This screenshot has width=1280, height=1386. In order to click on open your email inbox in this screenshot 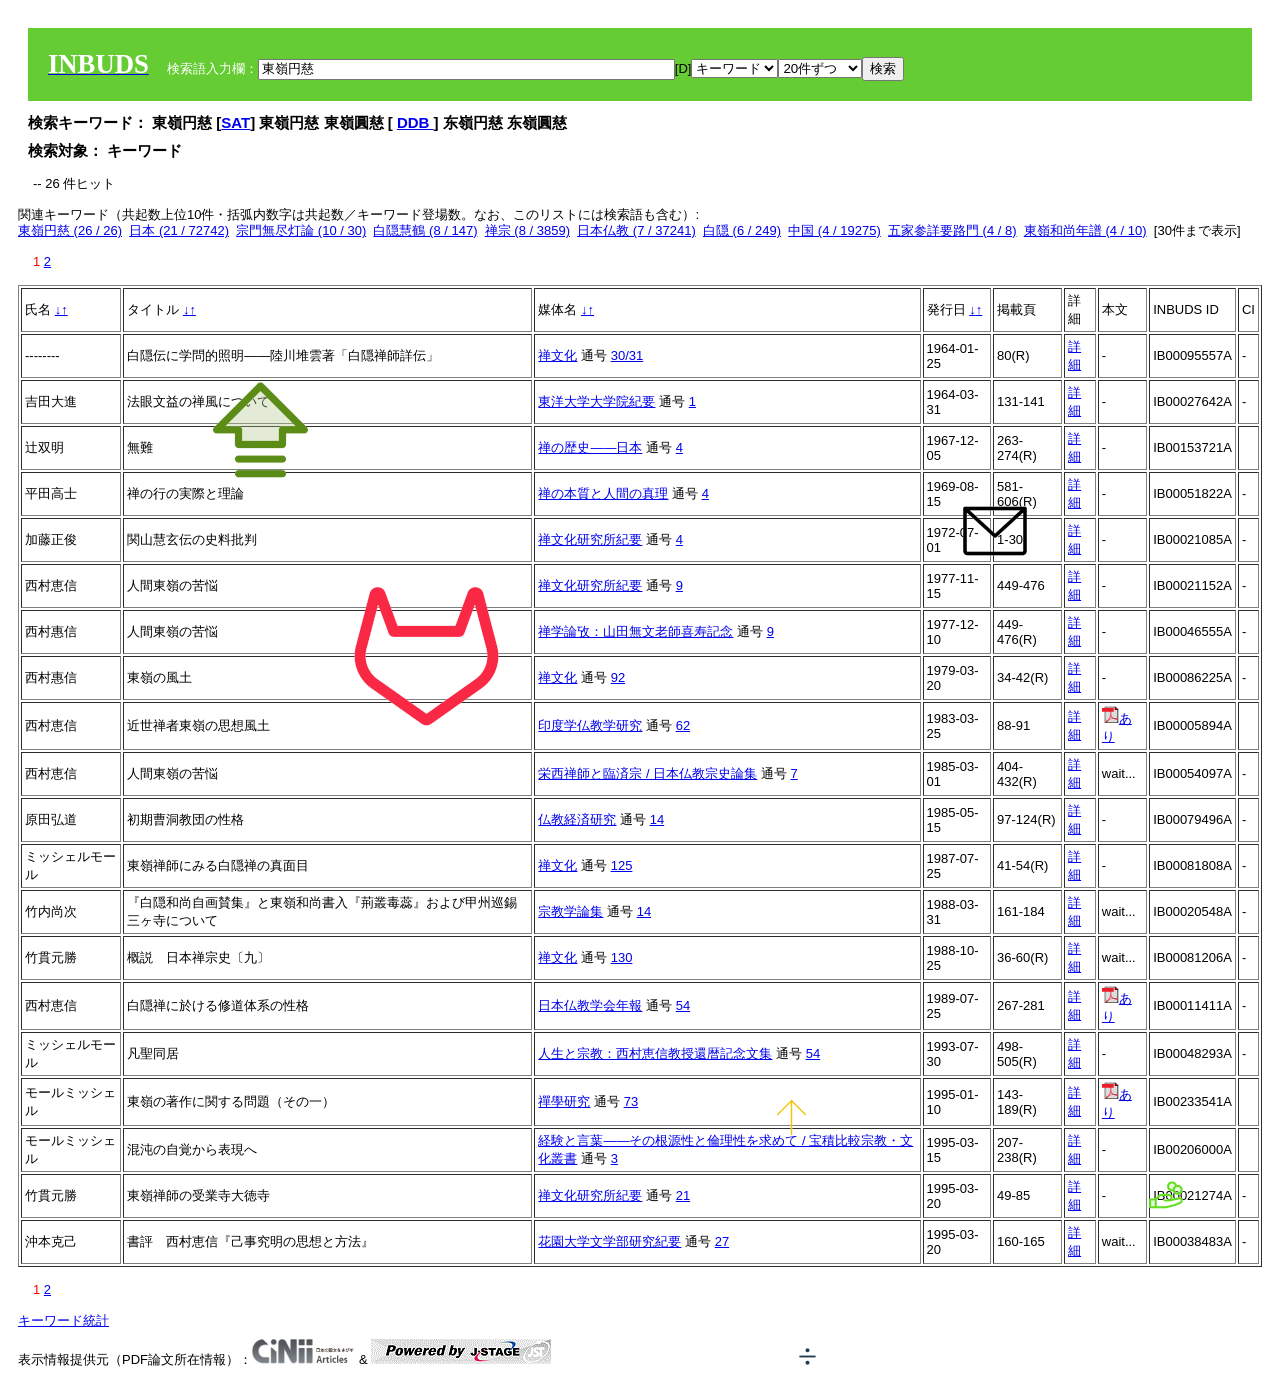, I will do `click(995, 531)`.